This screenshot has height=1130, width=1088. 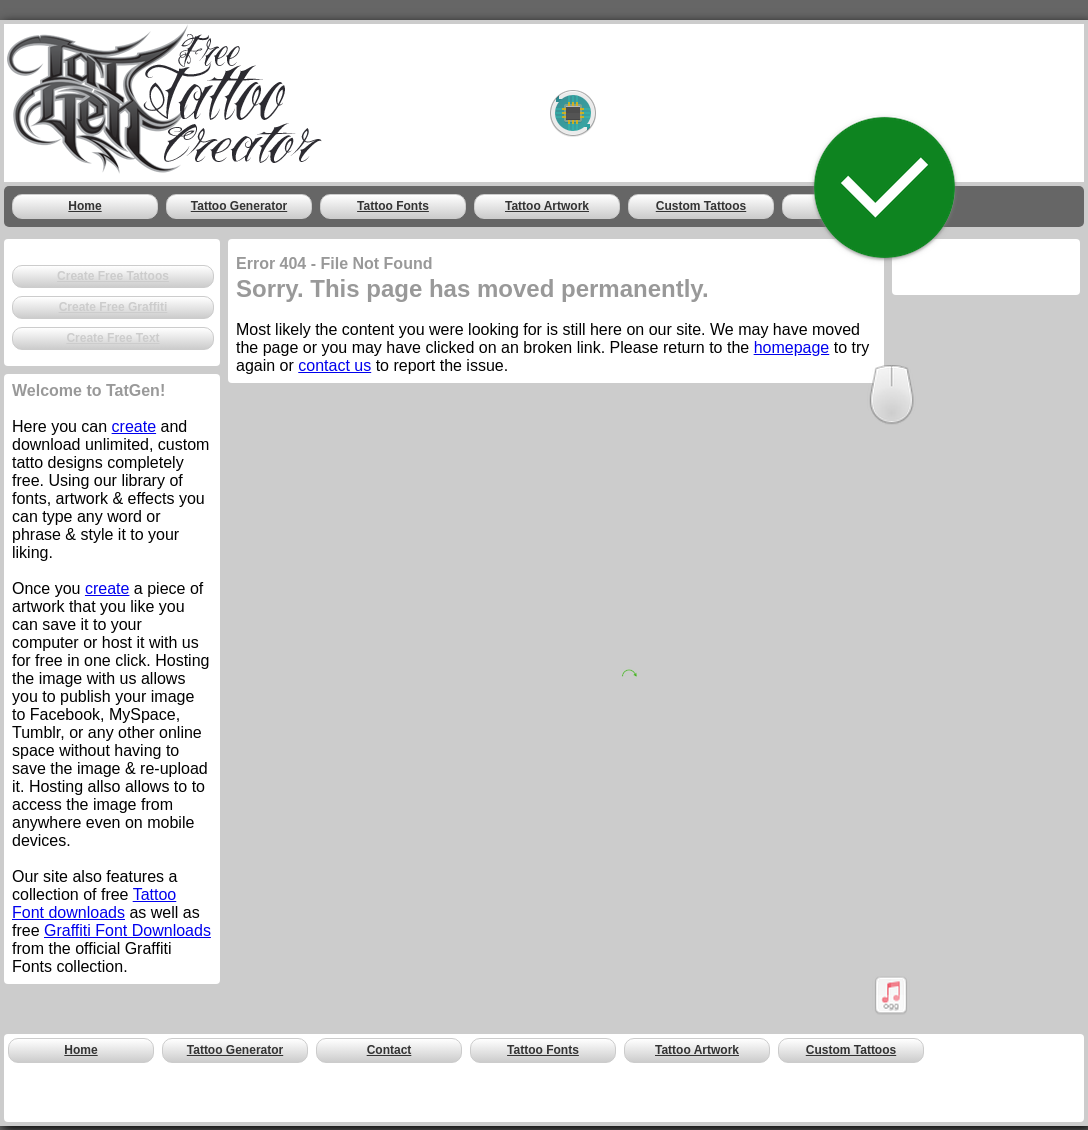 What do you see at coordinates (884, 187) in the screenshot?
I see `dropbox file is synced and up to date` at bounding box center [884, 187].